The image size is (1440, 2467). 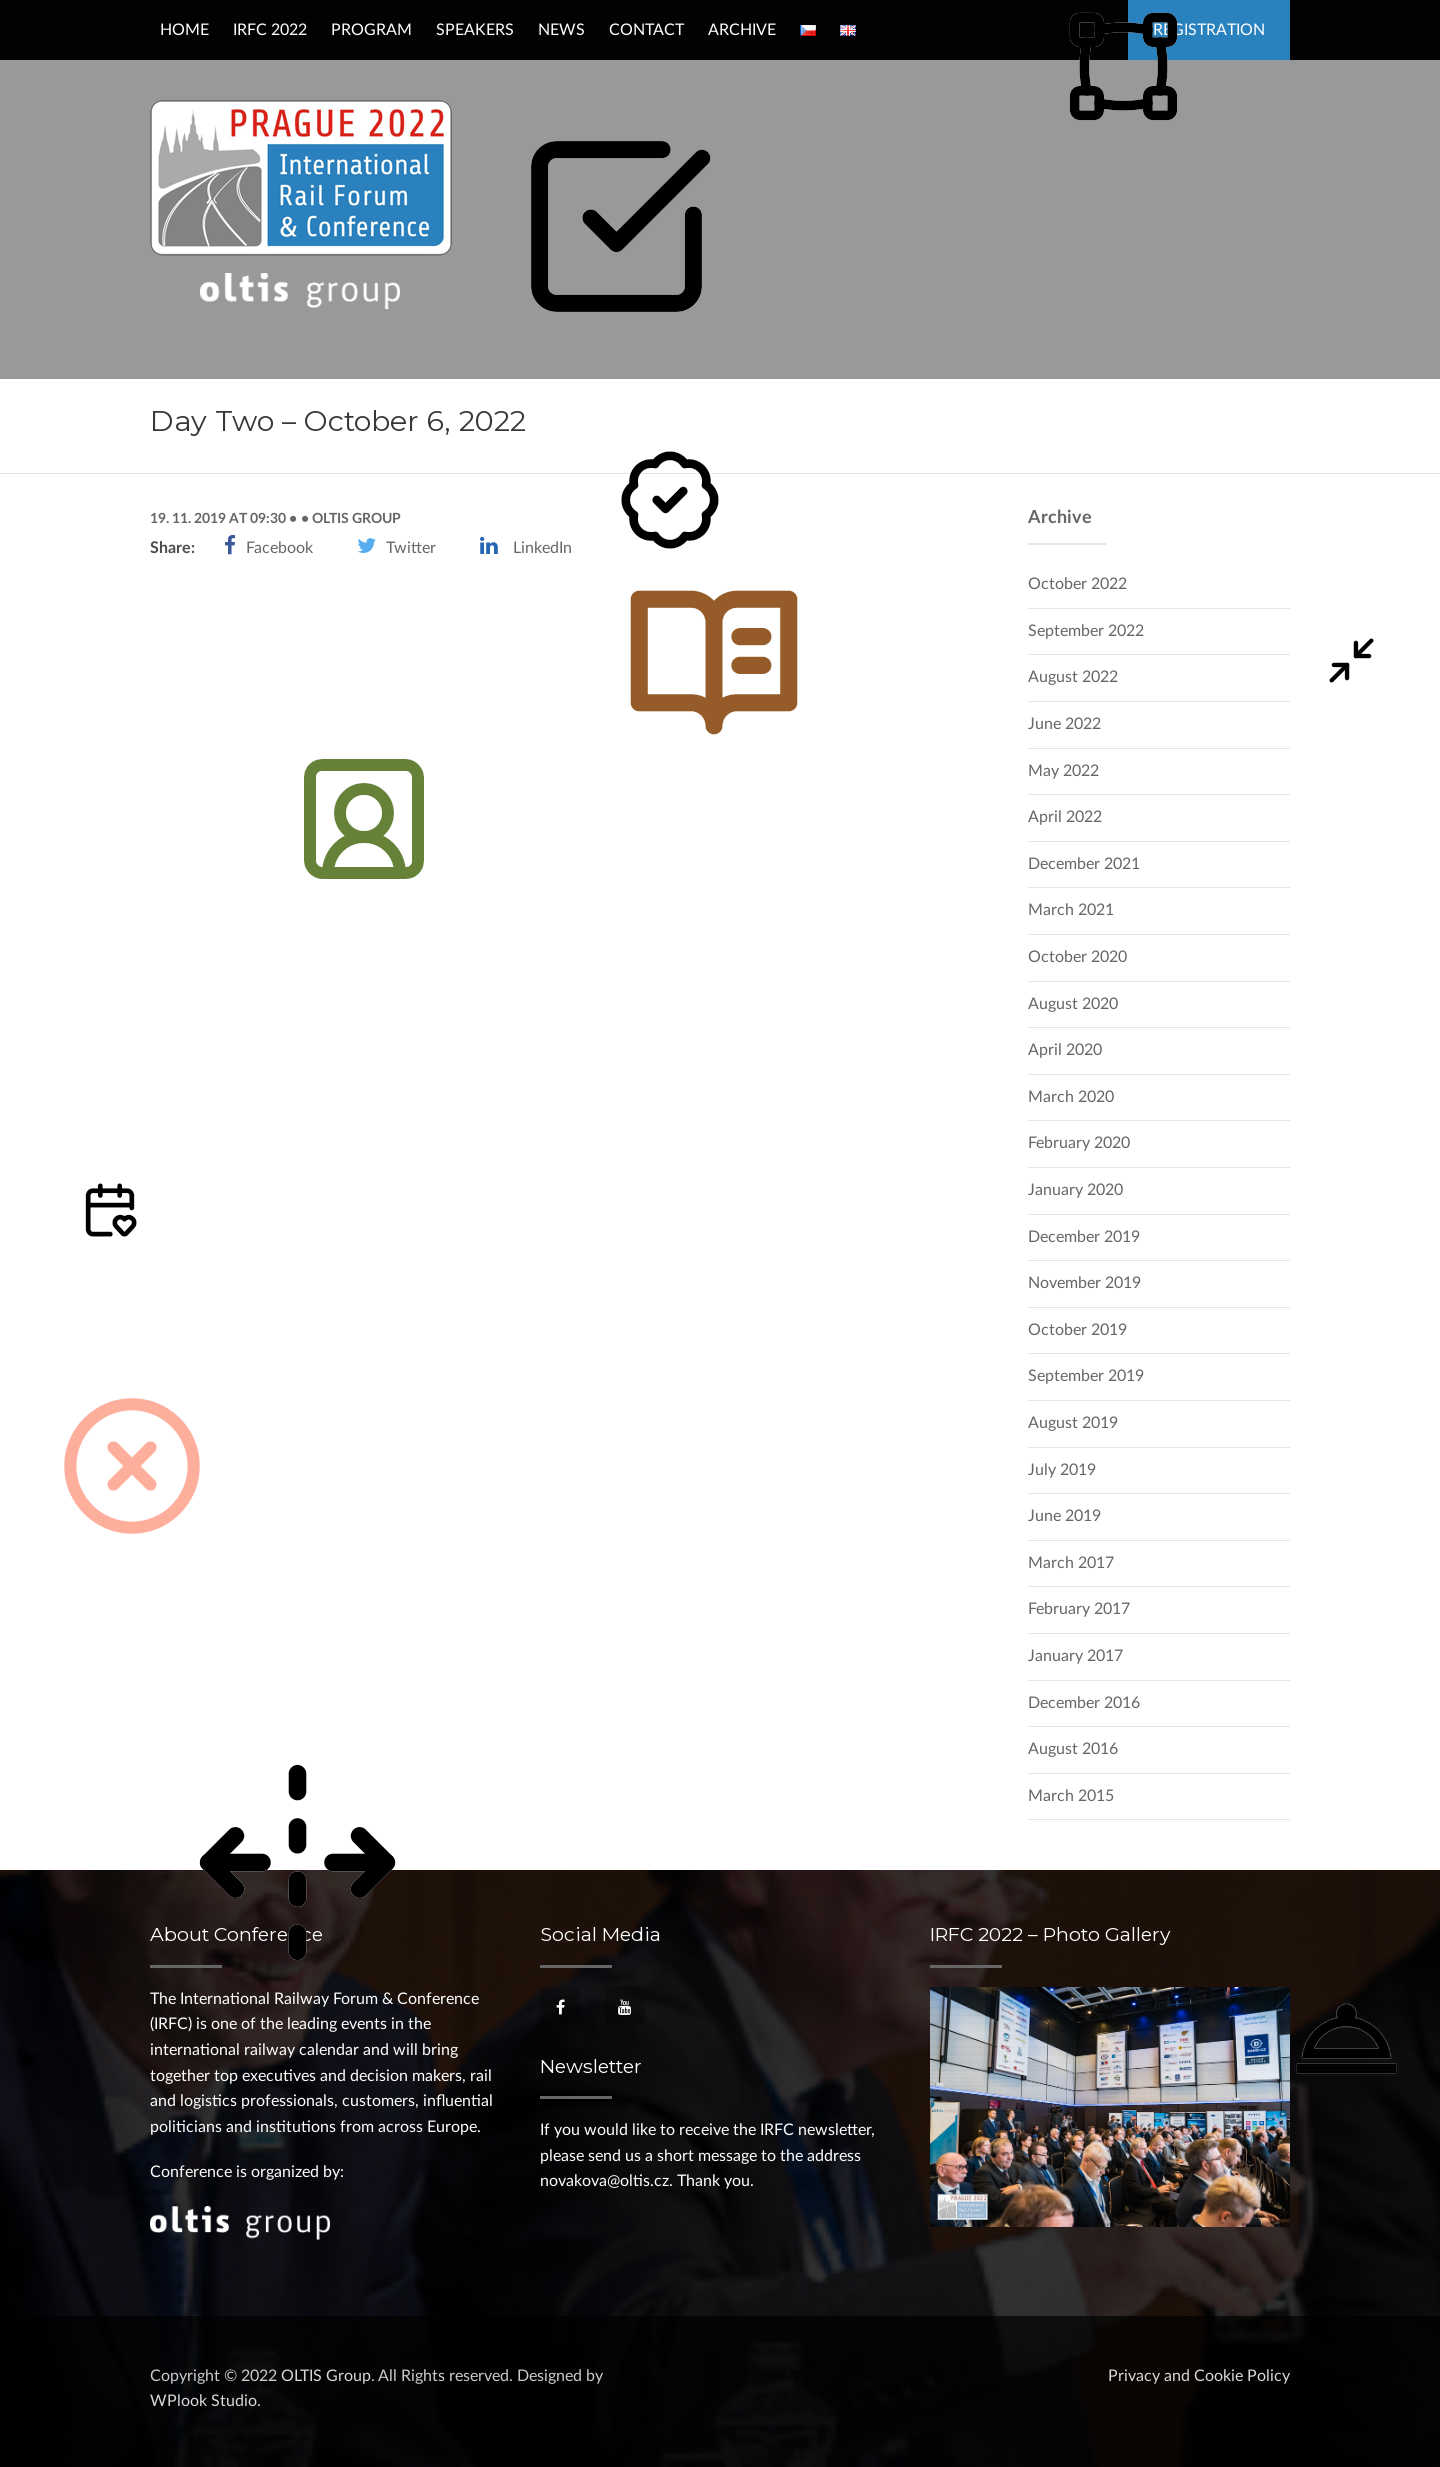 What do you see at coordinates (297, 1862) in the screenshot?
I see `expand content horizontally` at bounding box center [297, 1862].